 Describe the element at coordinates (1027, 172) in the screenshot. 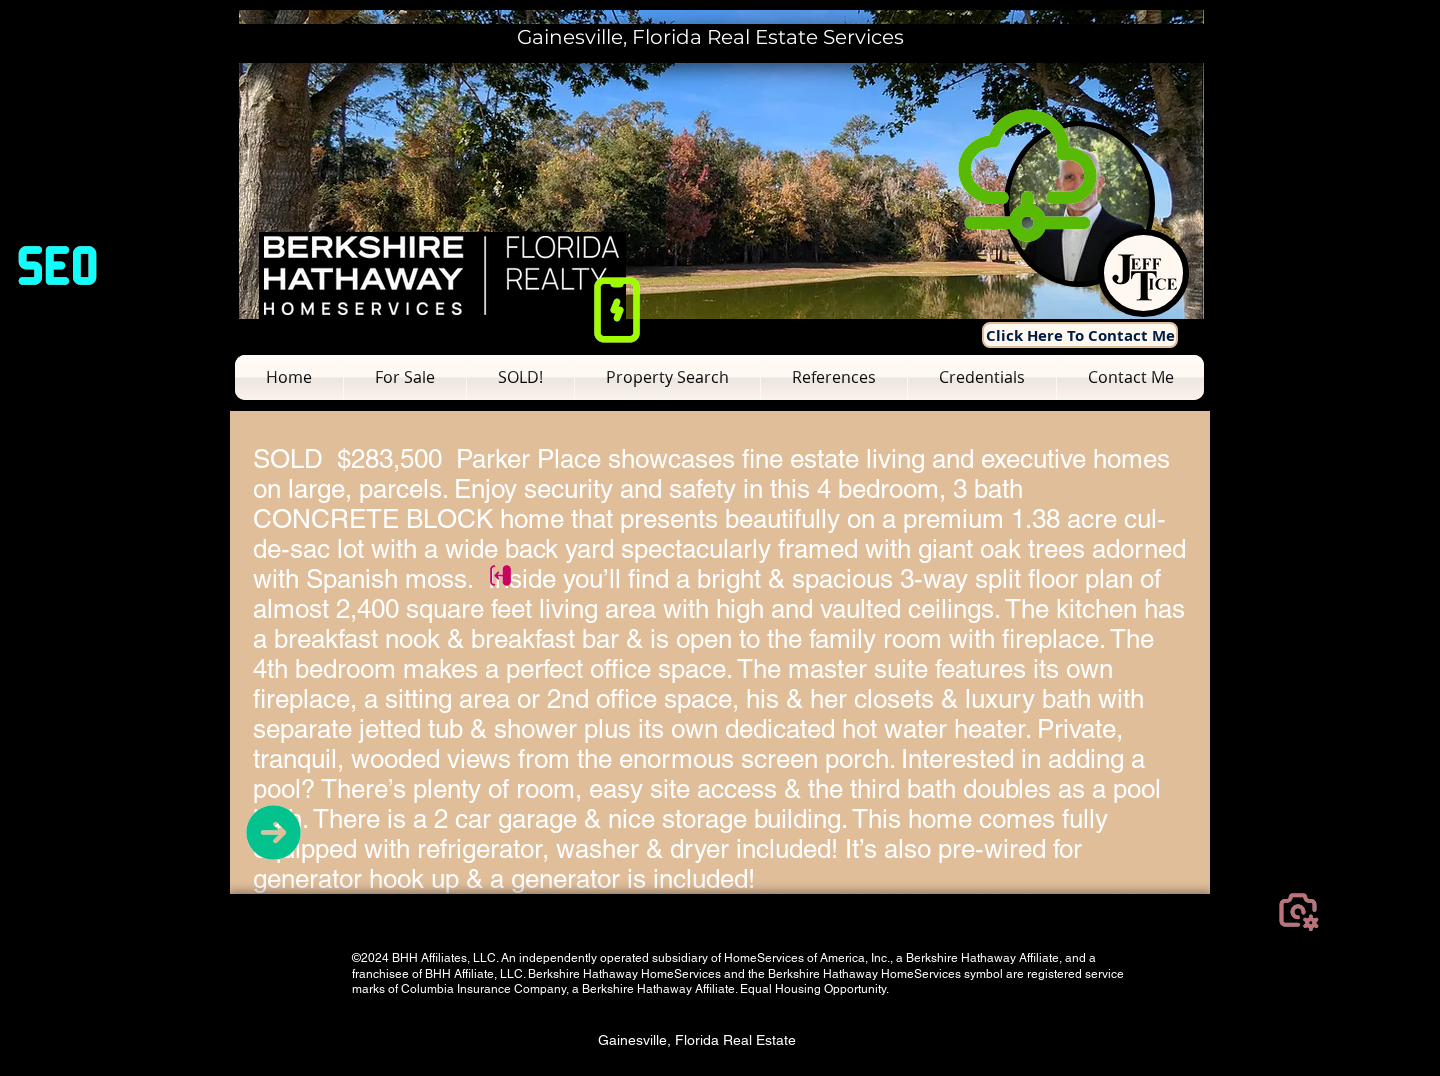

I see `access cloud network settings` at that location.